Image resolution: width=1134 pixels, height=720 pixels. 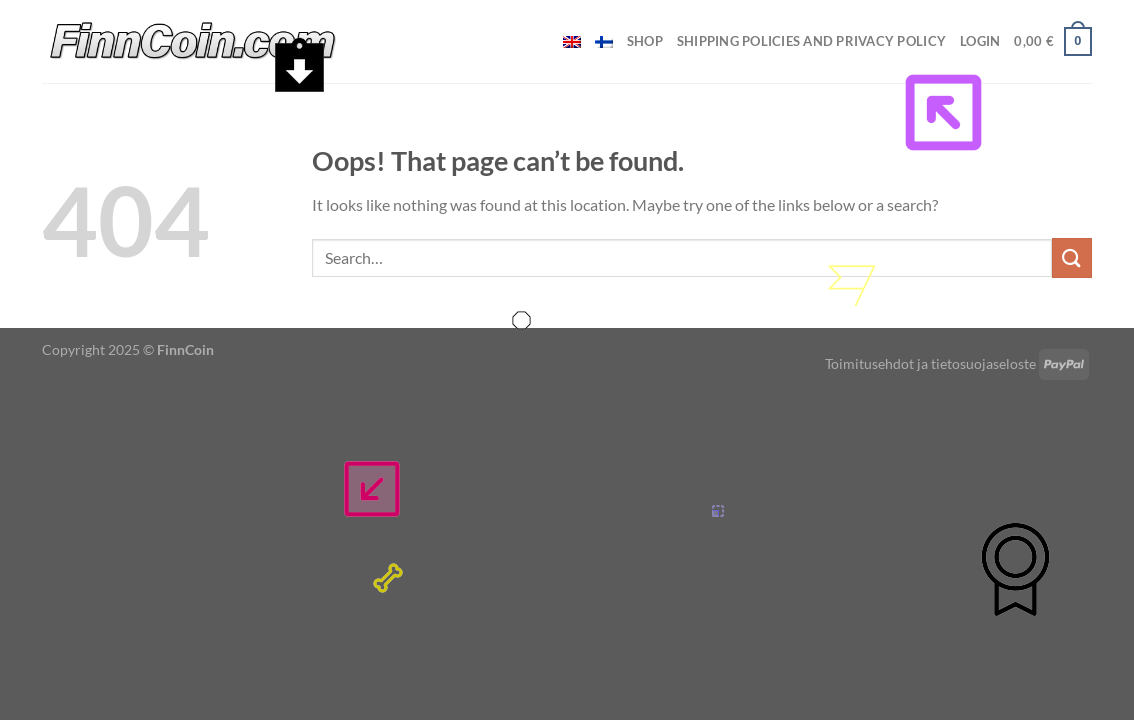 What do you see at coordinates (1015, 569) in the screenshot?
I see `view achievements or awards` at bounding box center [1015, 569].